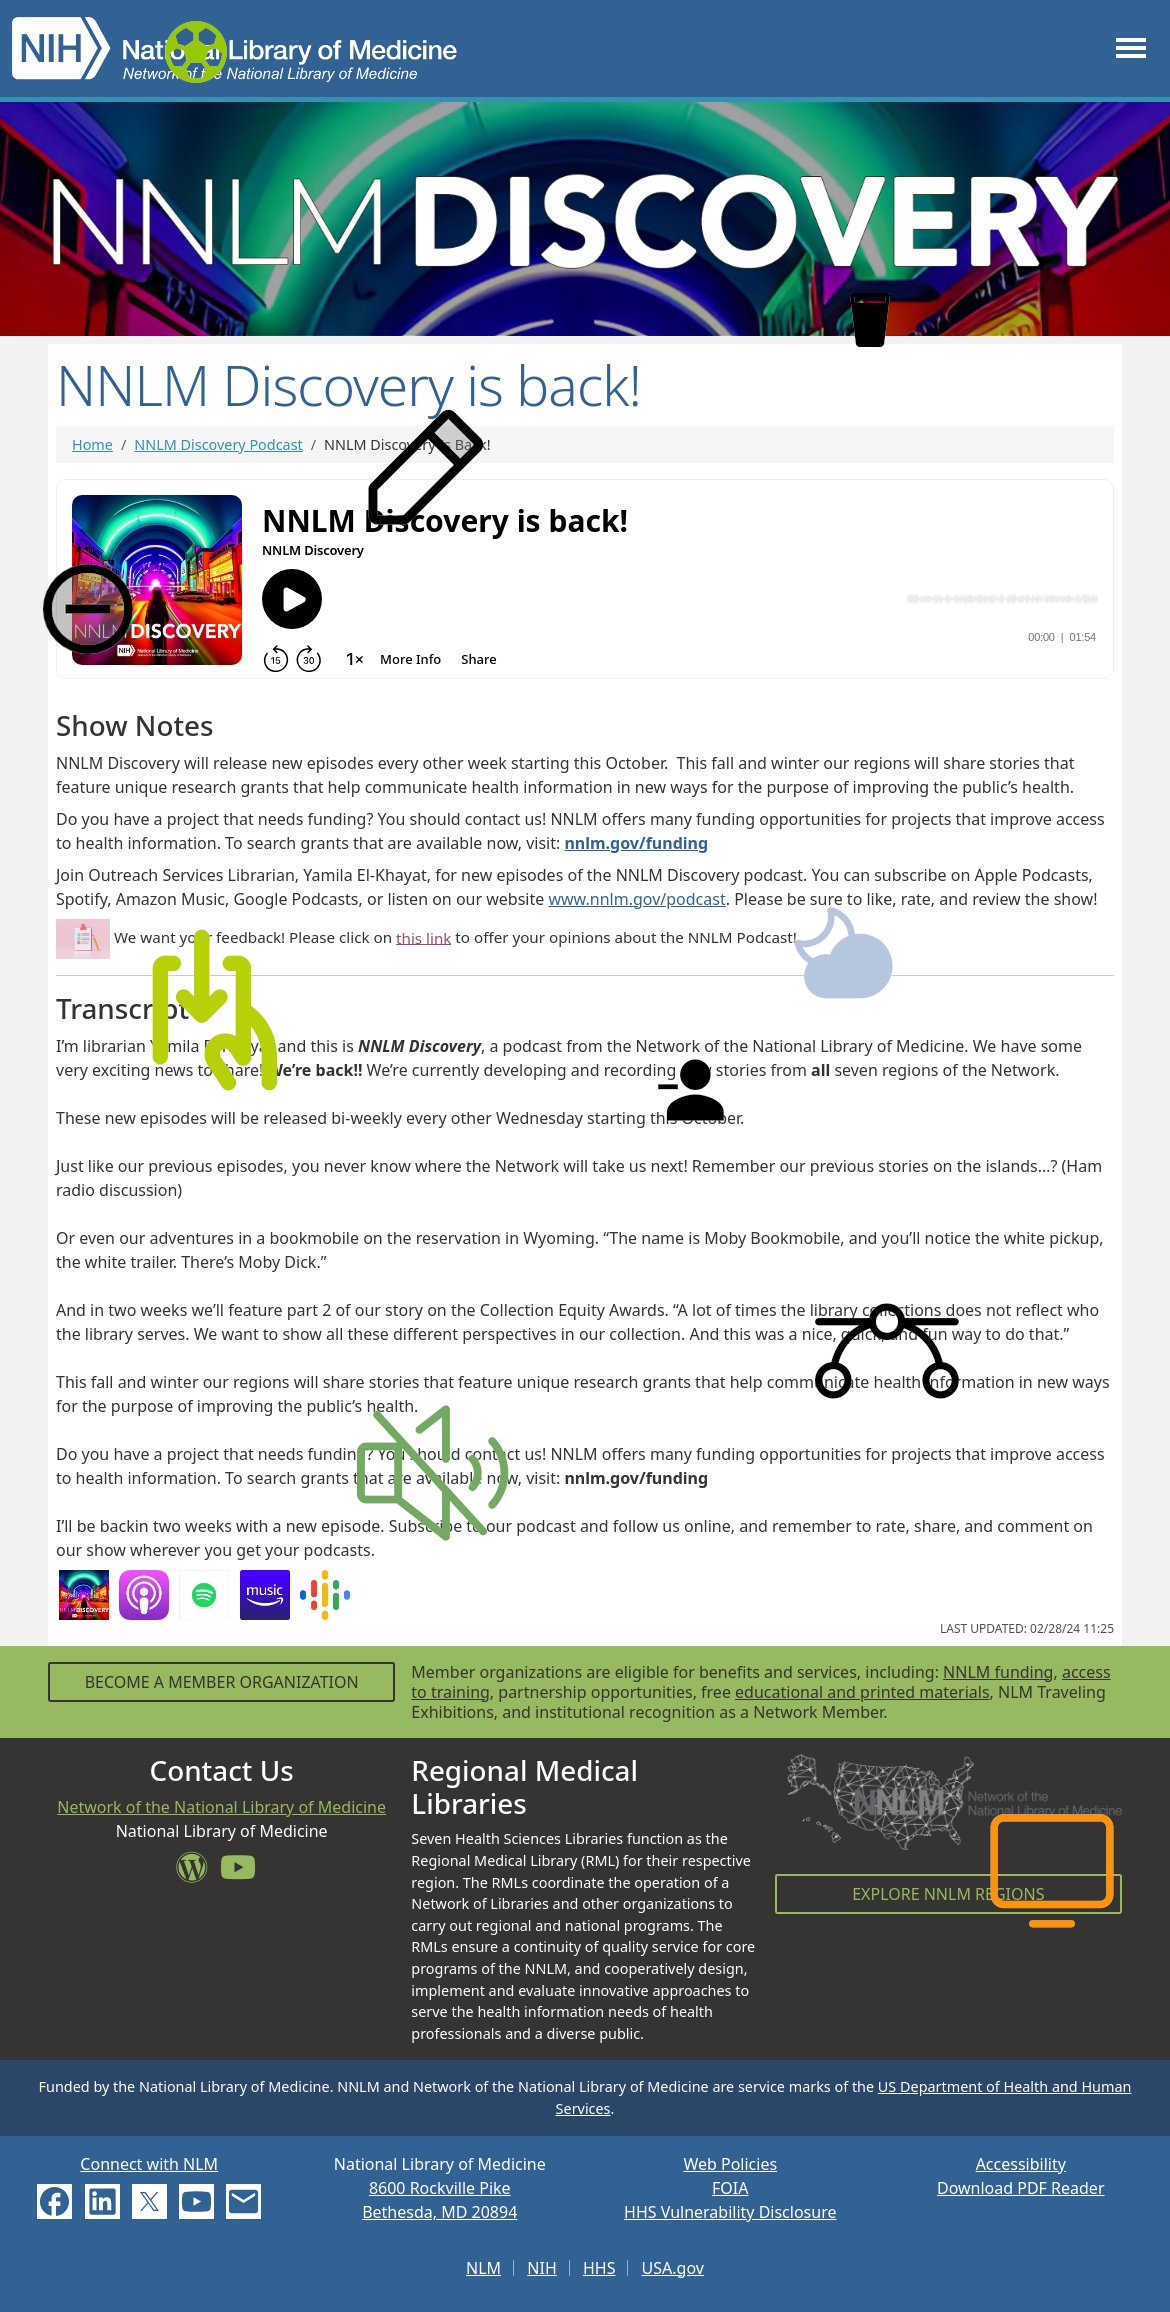  What do you see at coordinates (887, 1351) in the screenshot?
I see `edit vector path or bezier curve` at bounding box center [887, 1351].